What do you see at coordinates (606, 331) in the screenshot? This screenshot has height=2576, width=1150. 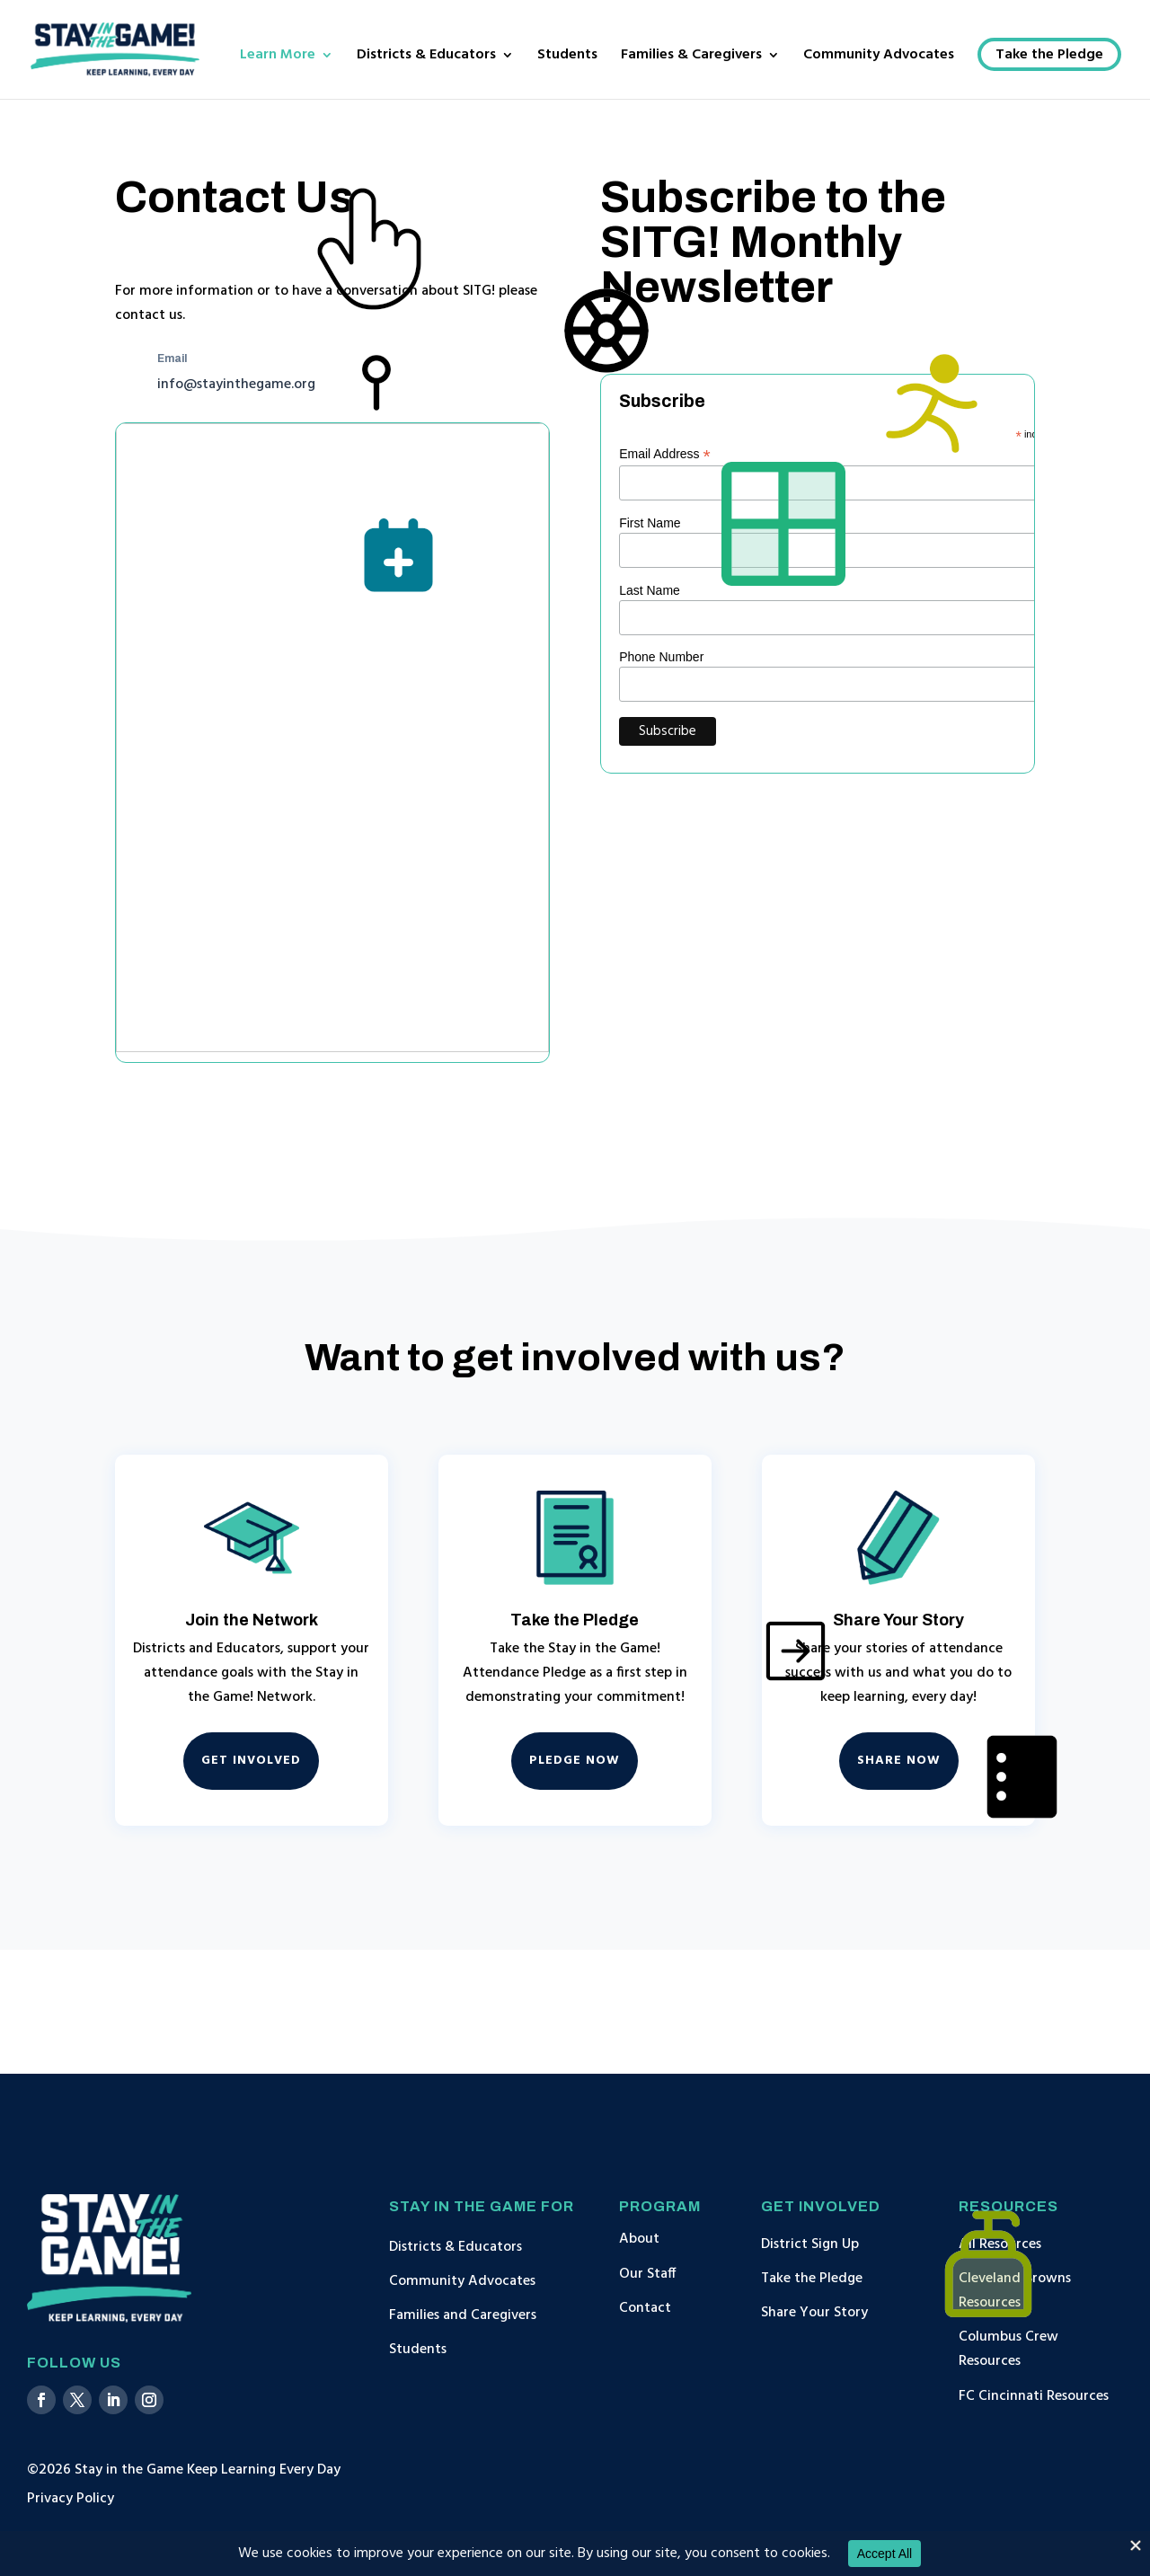 I see `access vehicle or tire settings` at bounding box center [606, 331].